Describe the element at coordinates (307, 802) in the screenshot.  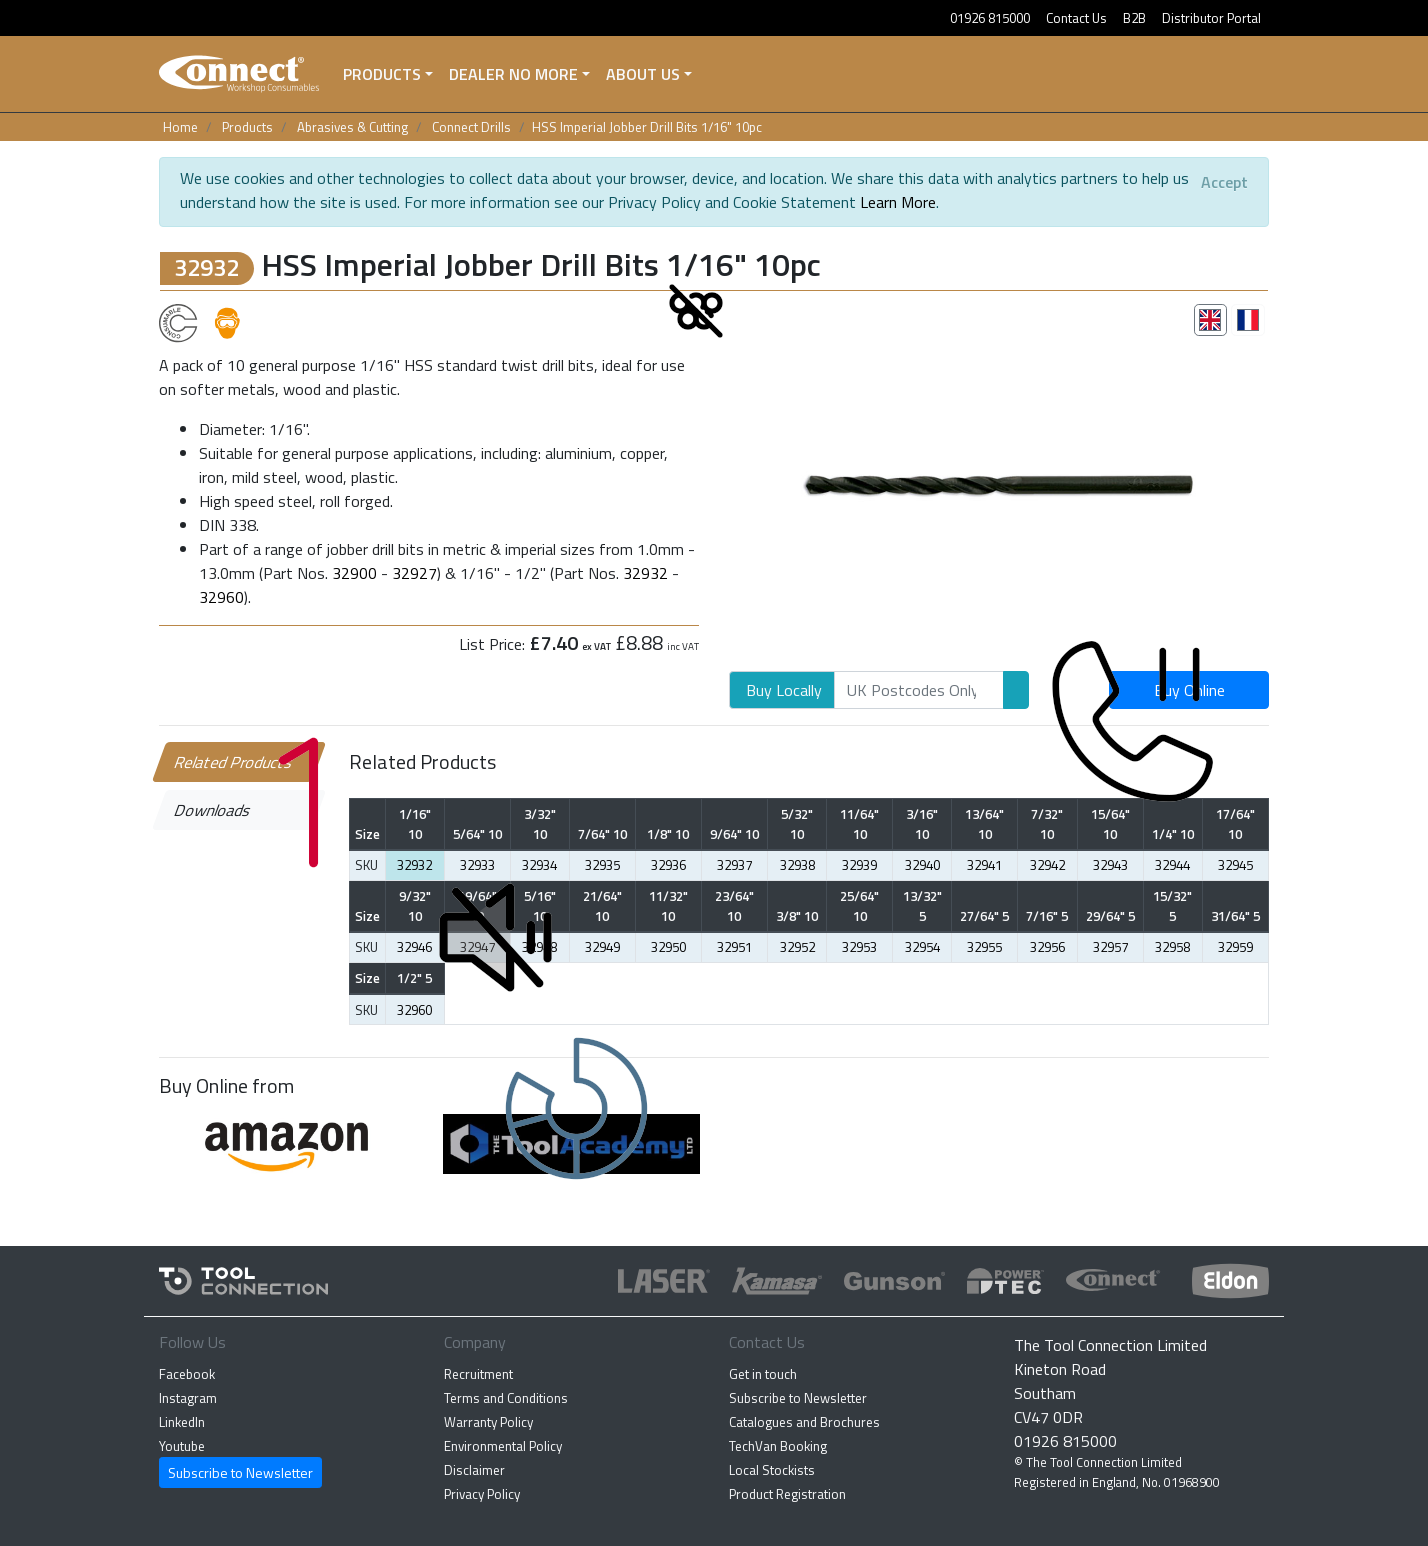
I see `indicates first place or top ranking` at that location.